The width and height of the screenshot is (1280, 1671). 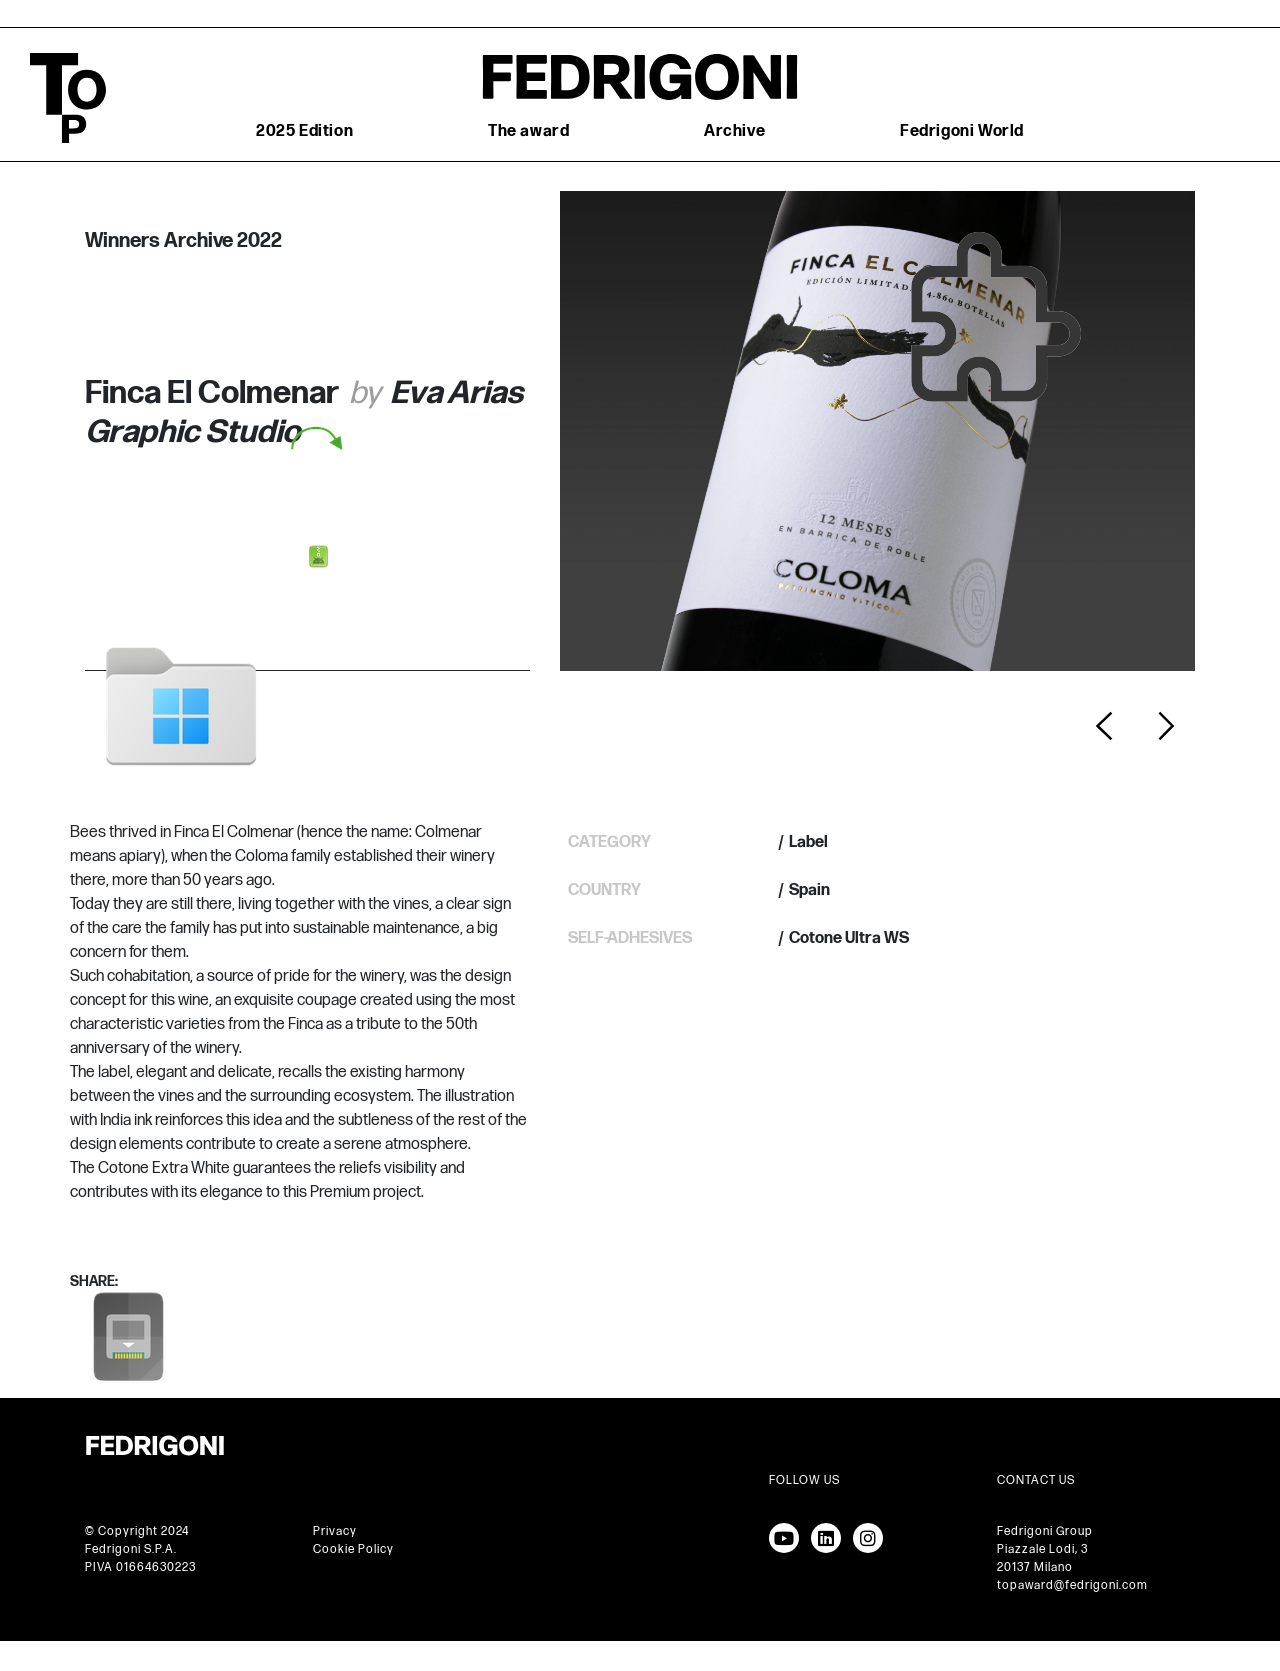 I want to click on redo the last undone action, so click(x=317, y=438).